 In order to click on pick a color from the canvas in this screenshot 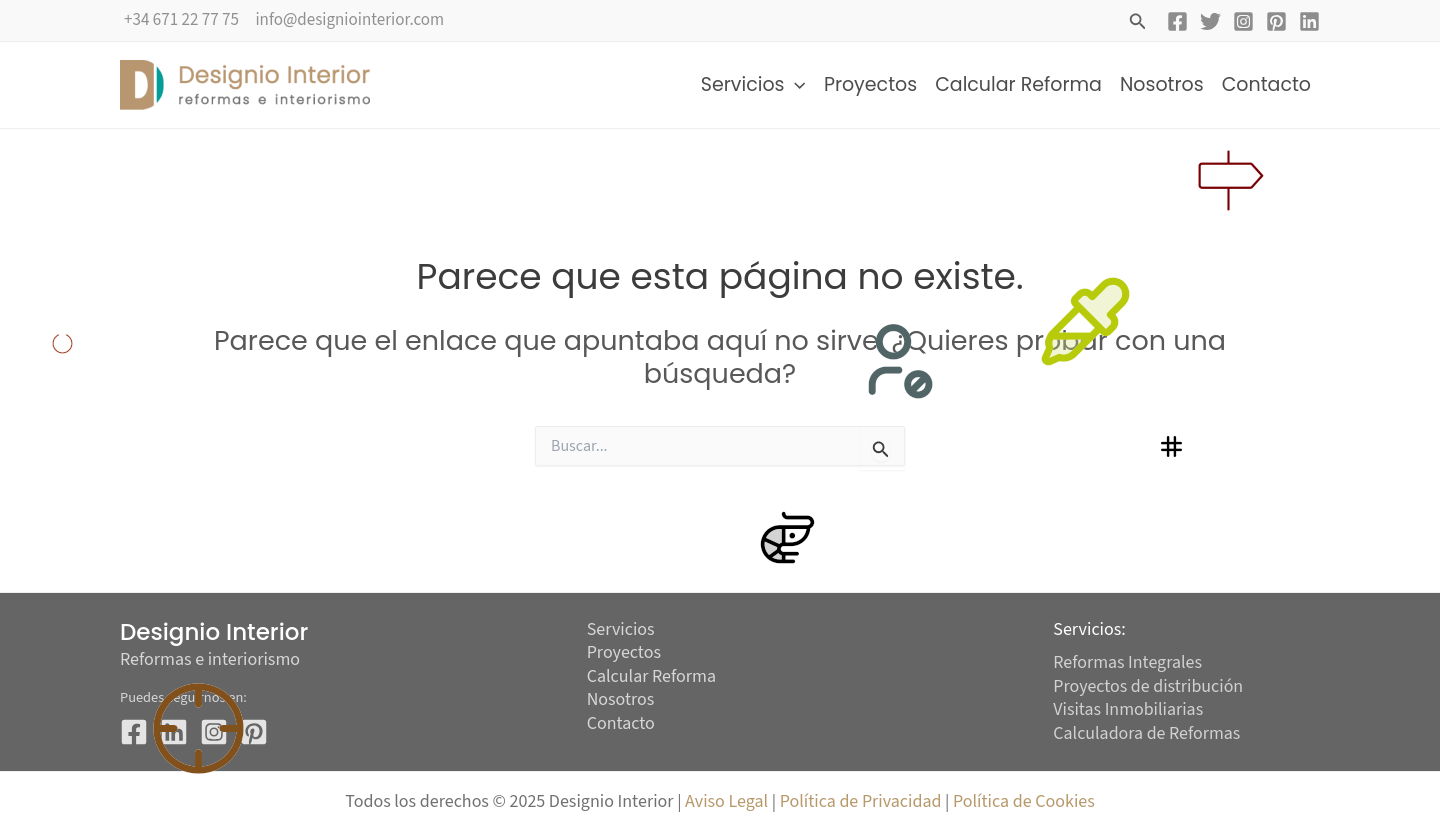, I will do `click(1085, 321)`.